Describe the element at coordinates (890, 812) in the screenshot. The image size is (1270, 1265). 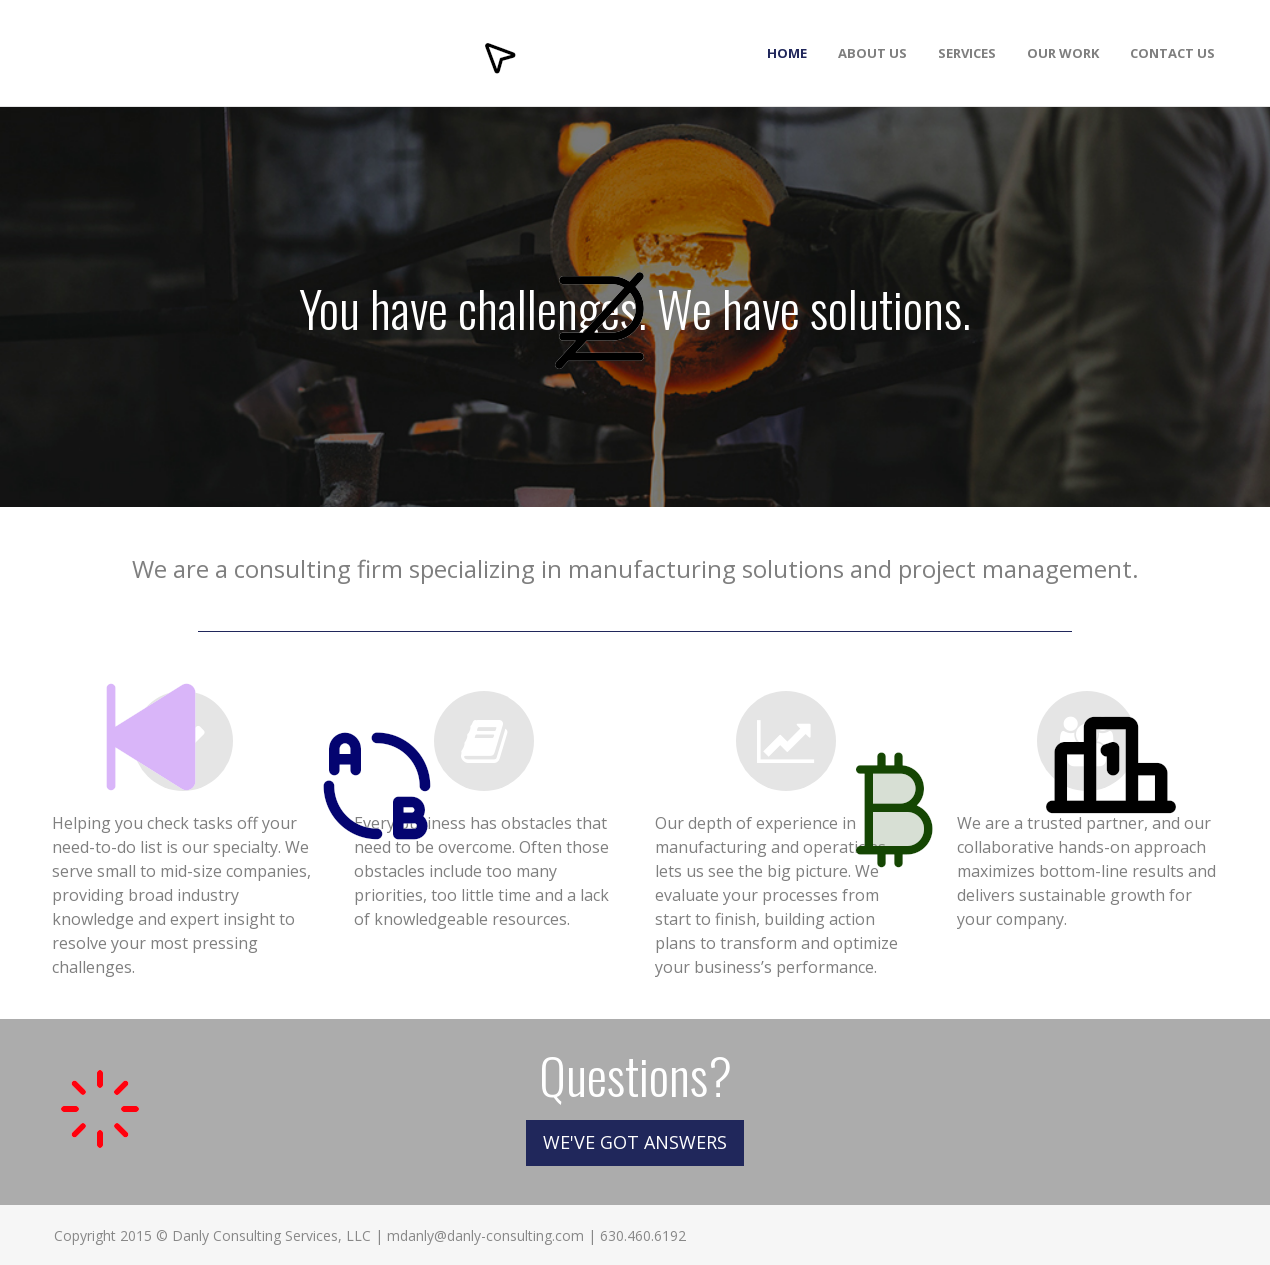
I see `view bitcoin balance or wallet` at that location.